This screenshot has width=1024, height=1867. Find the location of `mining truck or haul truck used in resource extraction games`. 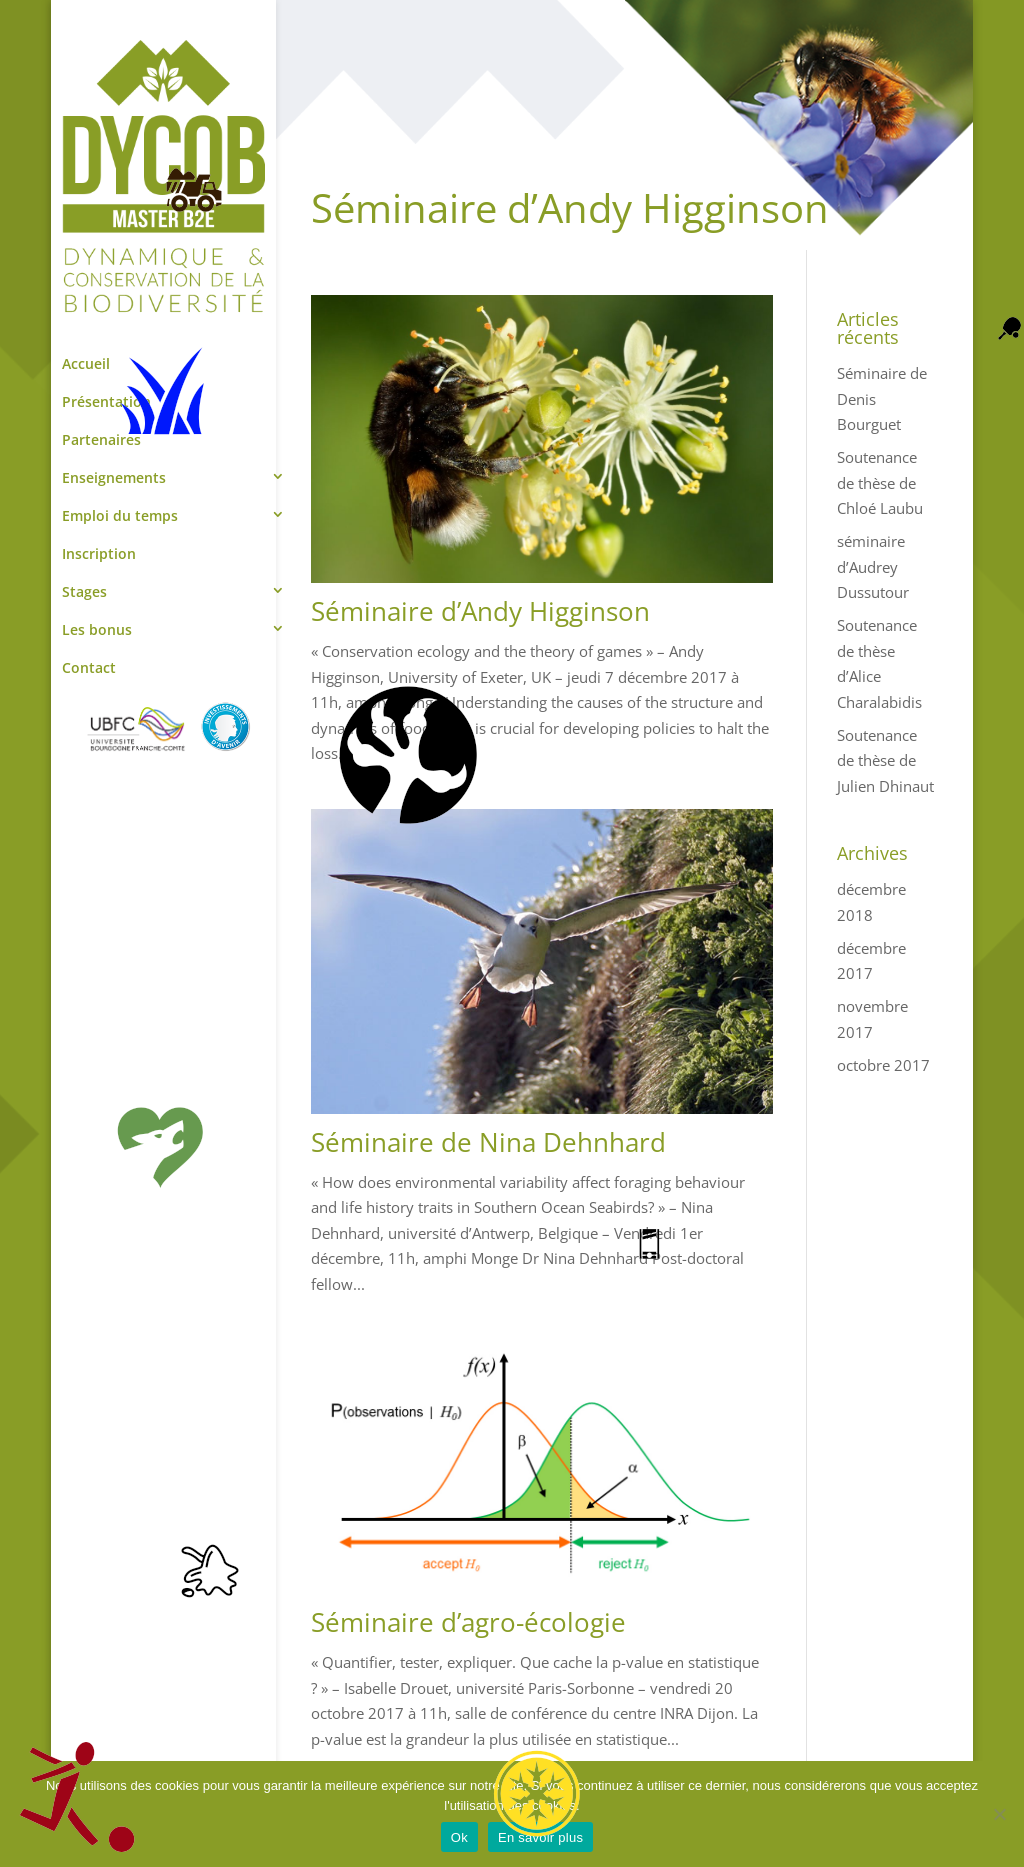

mining truck or haul truck used in resource extraction games is located at coordinates (194, 190).